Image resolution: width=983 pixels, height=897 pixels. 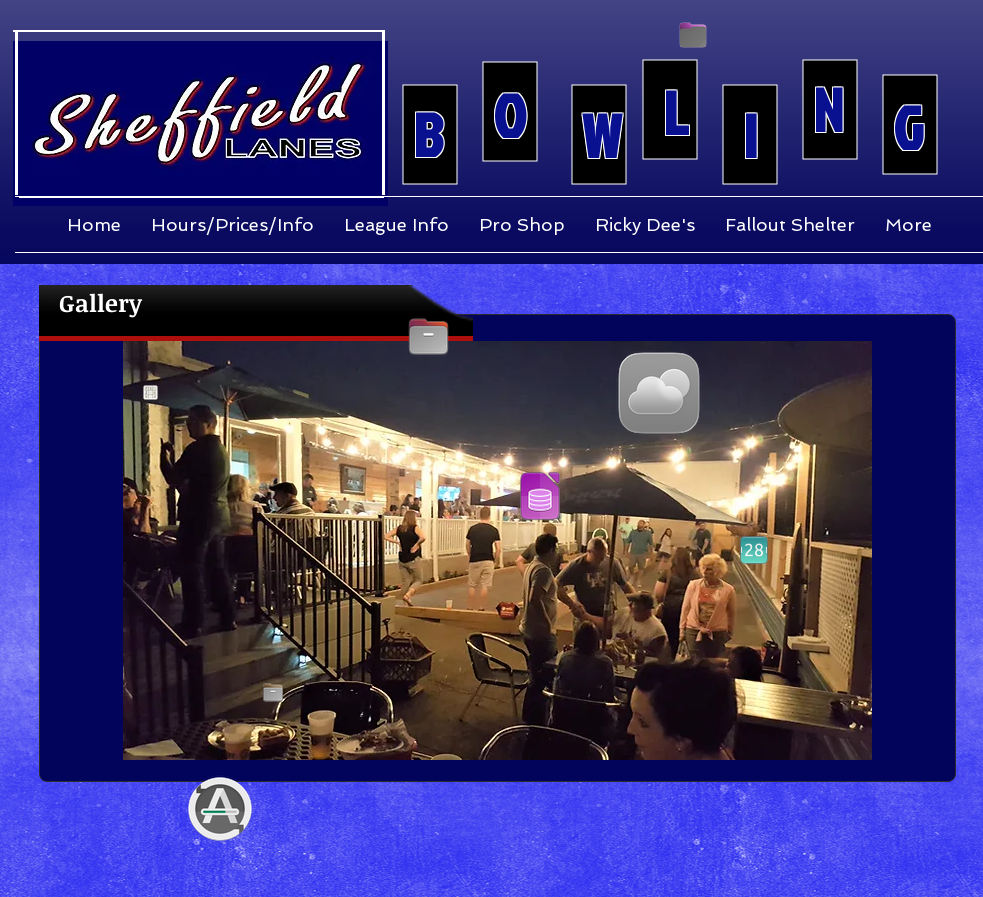 What do you see at coordinates (693, 35) in the screenshot?
I see `open folder to view contents` at bounding box center [693, 35].